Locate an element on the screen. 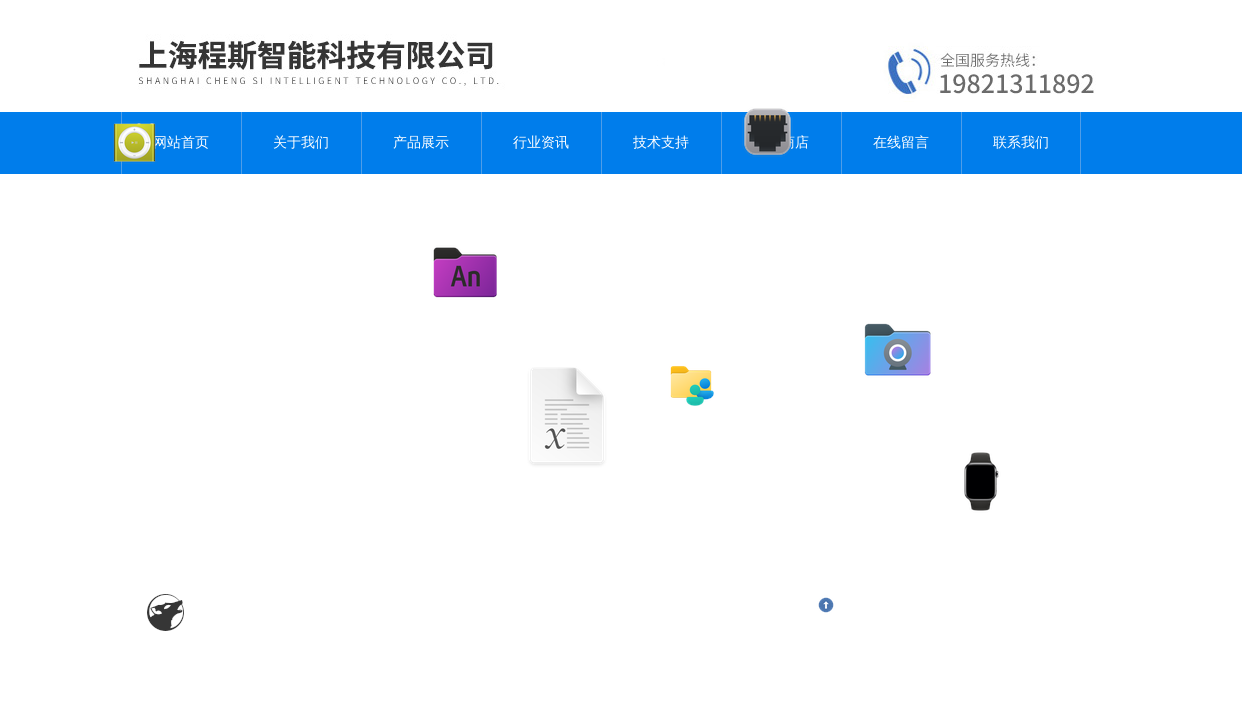 Image resolution: width=1242 pixels, height=720 pixels. open folder containing Adobe Animate project files is located at coordinates (465, 274).